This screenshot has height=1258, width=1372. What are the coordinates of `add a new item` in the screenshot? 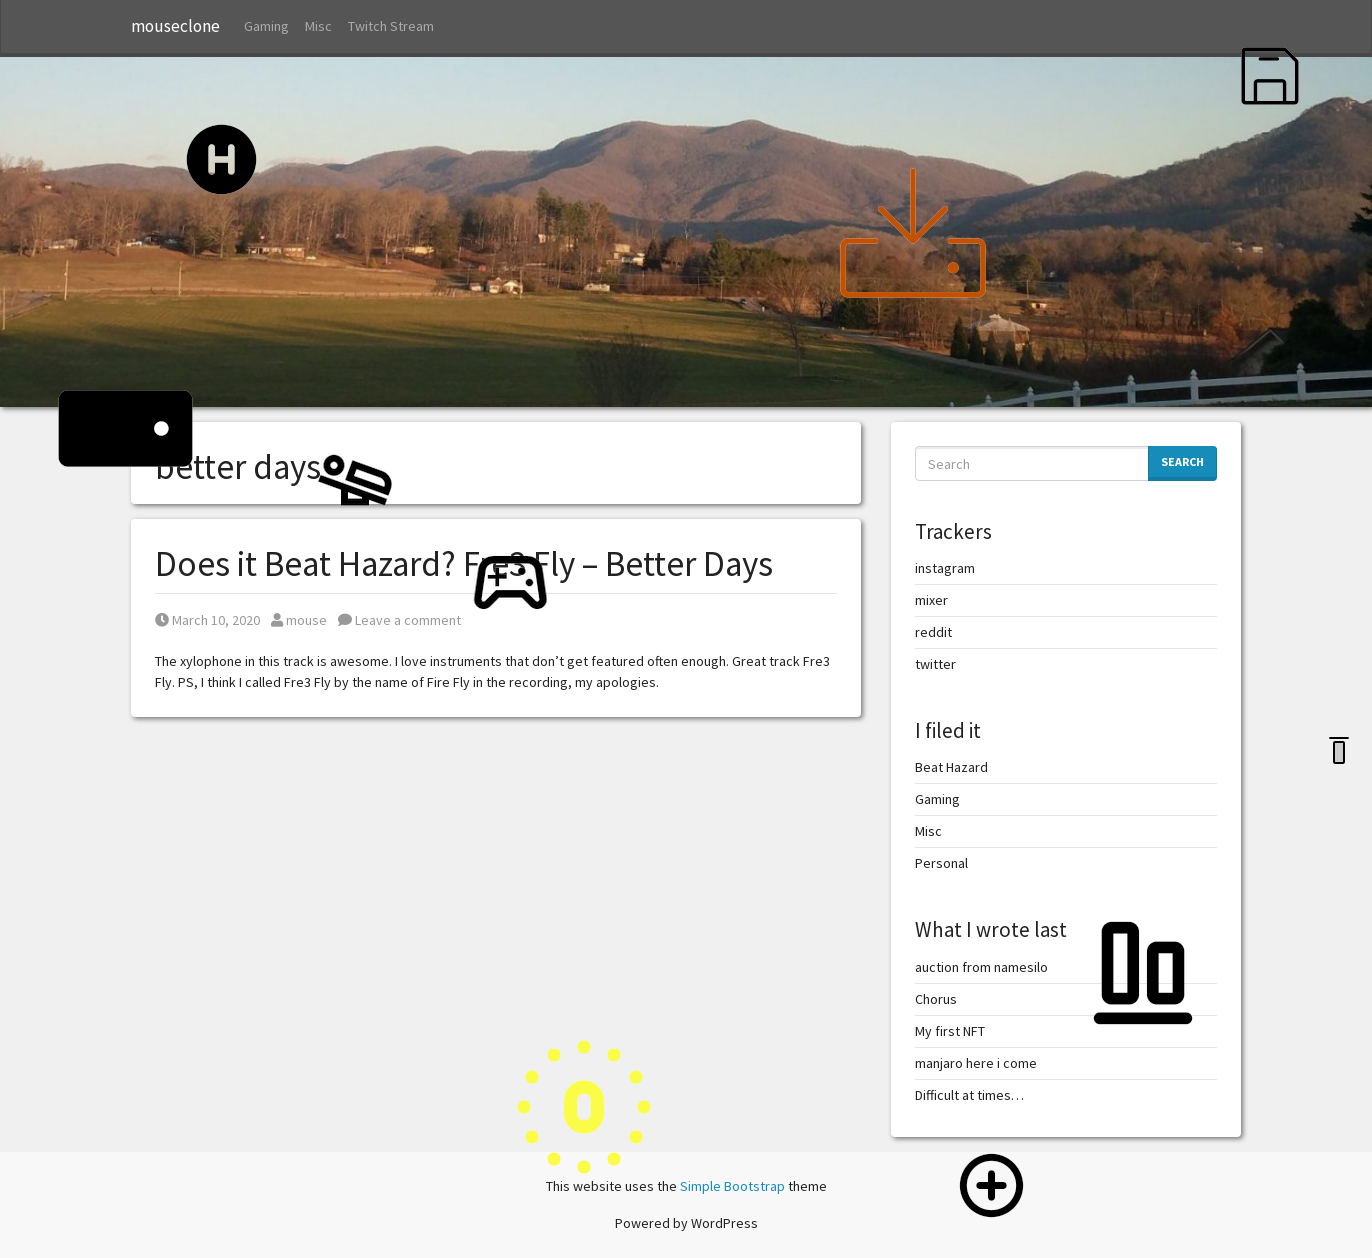 It's located at (991, 1185).